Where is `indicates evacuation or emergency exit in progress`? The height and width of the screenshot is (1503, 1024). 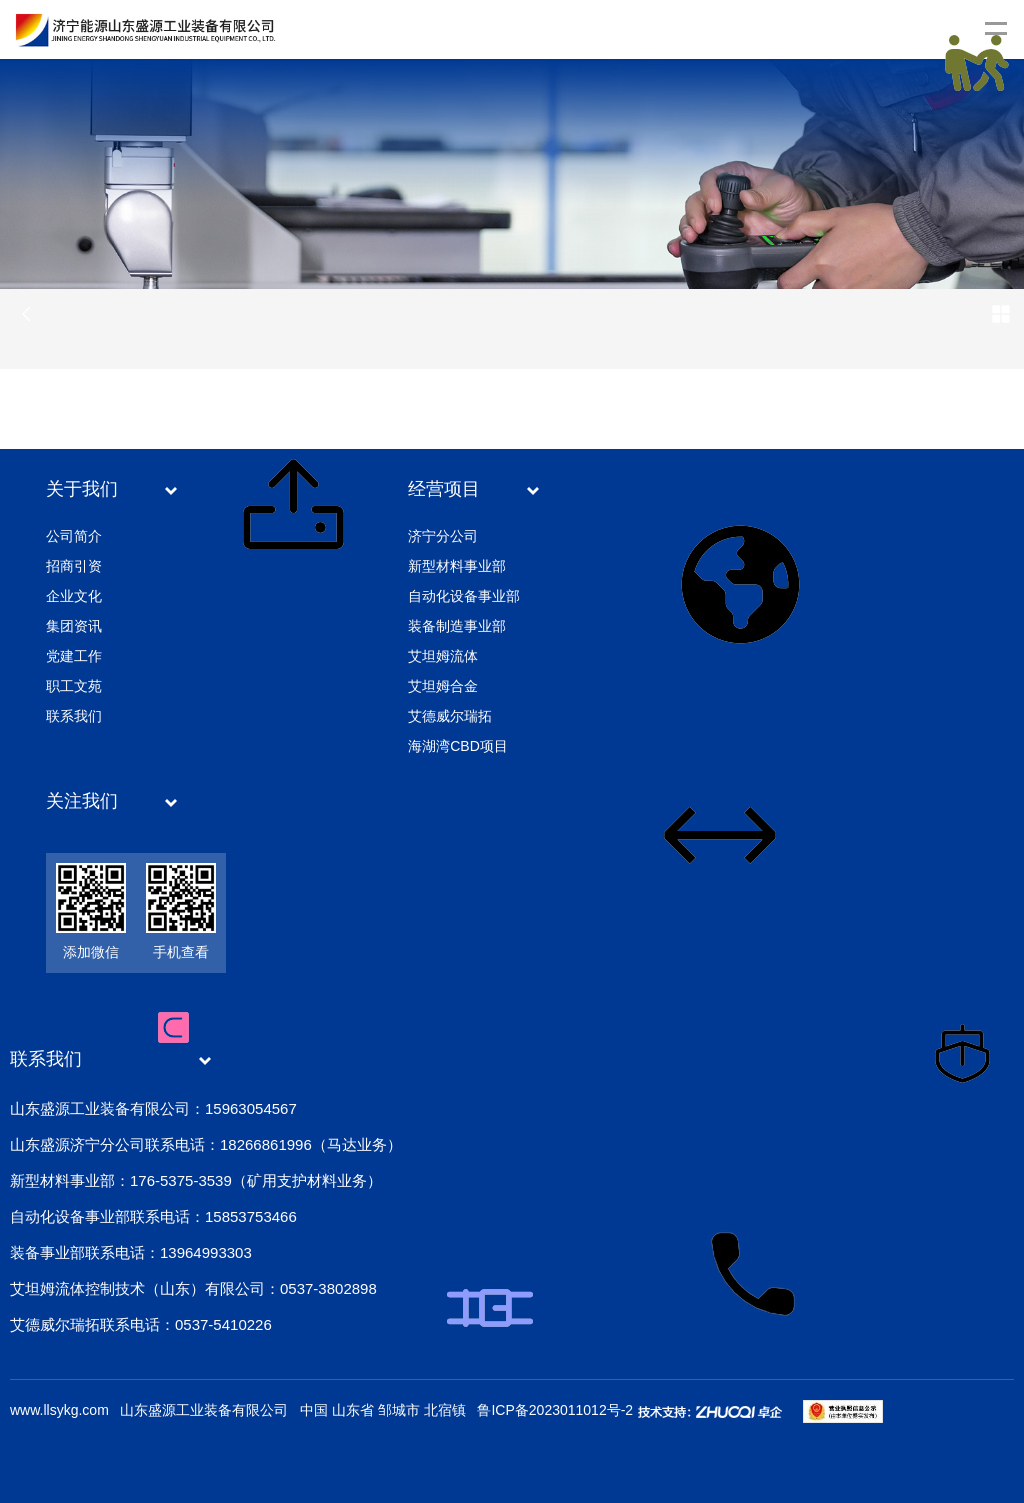 indicates evacuation or emergency exit in progress is located at coordinates (977, 63).